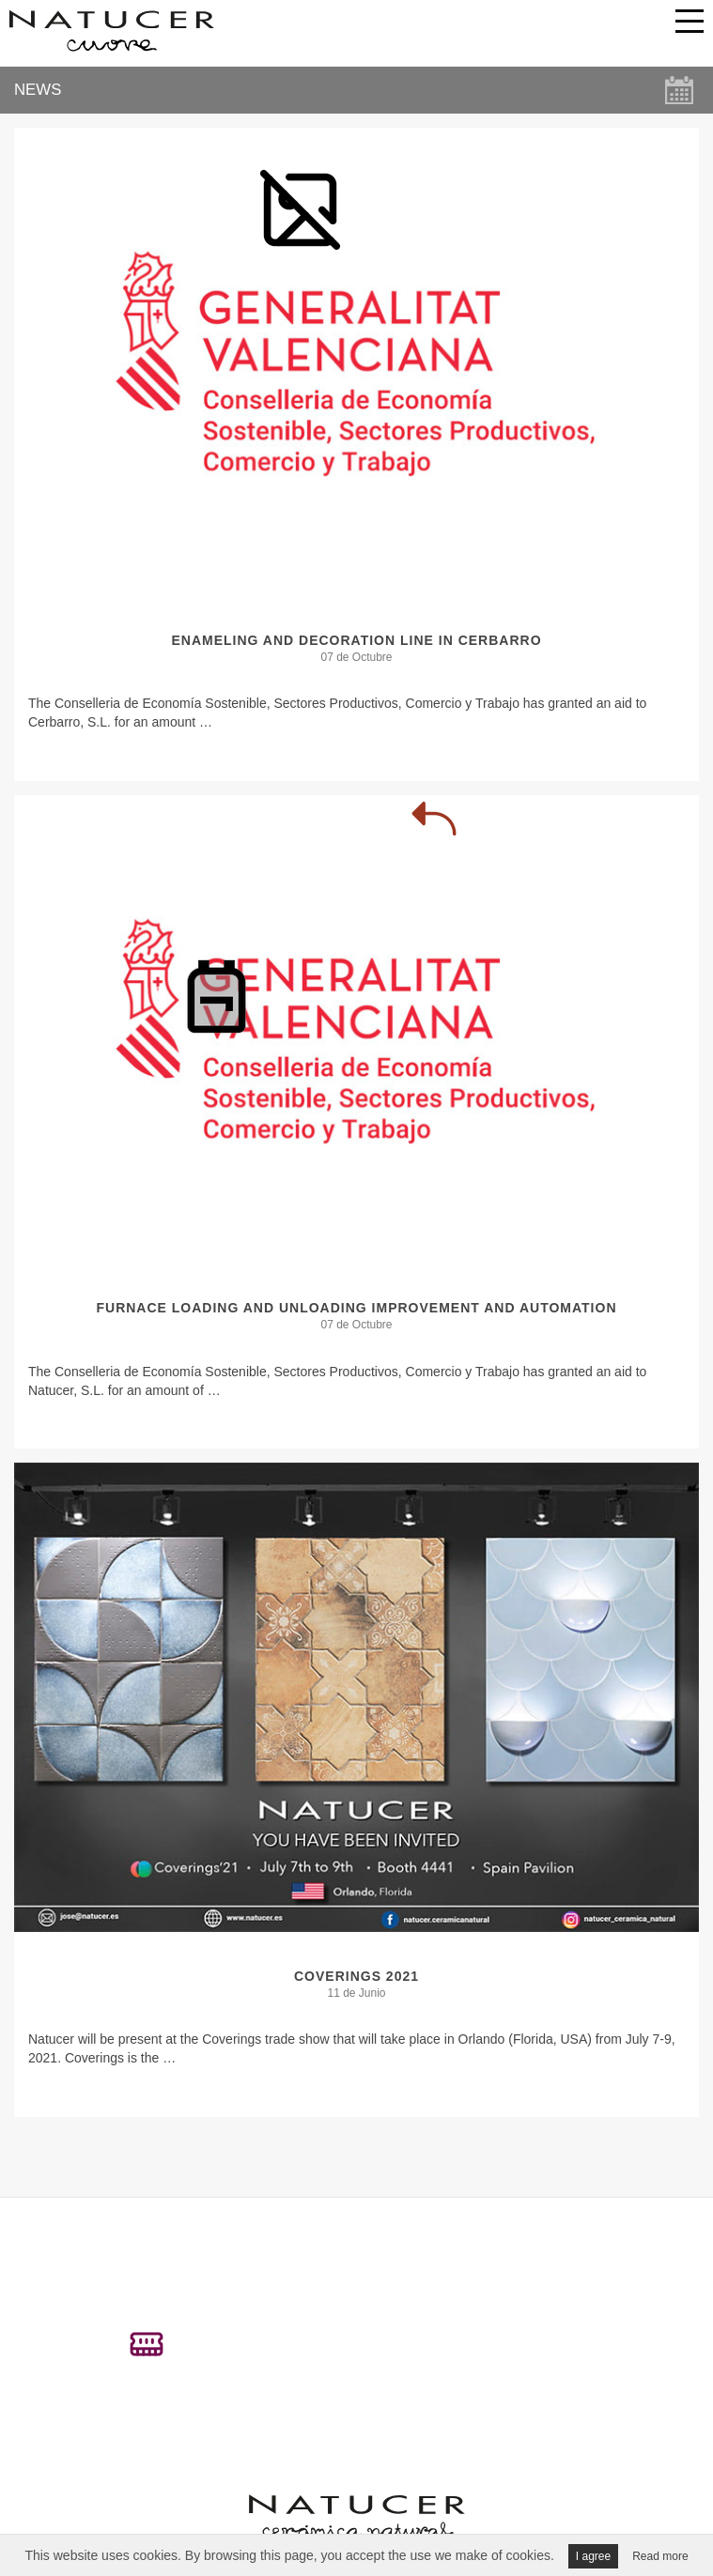  Describe the element at coordinates (434, 819) in the screenshot. I see `reply to a message` at that location.